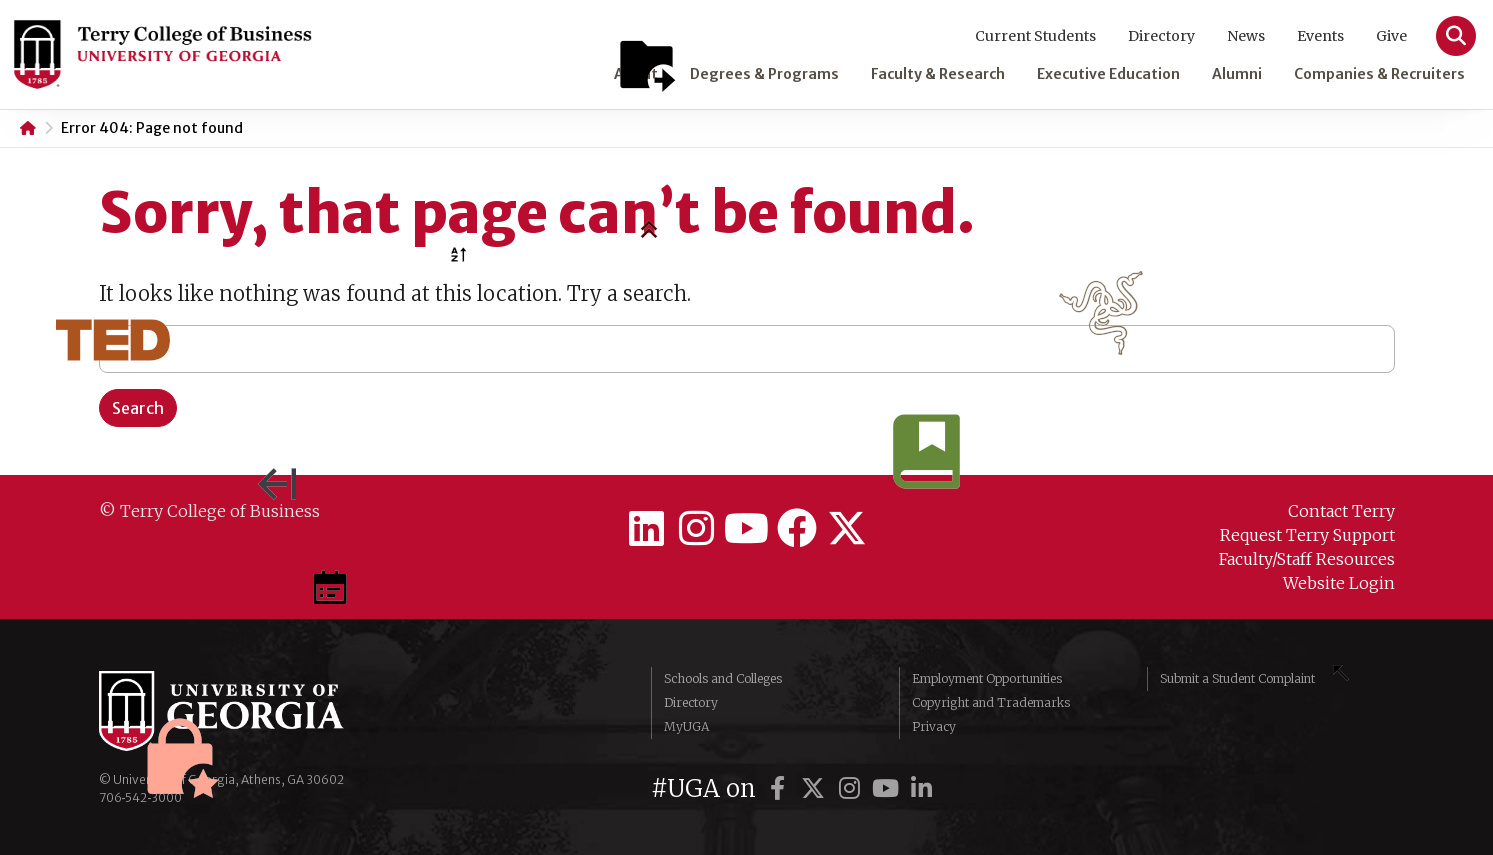 Image resolution: width=1493 pixels, height=855 pixels. Describe the element at coordinates (330, 589) in the screenshot. I see `view calendar tasks and to-do items` at that location.